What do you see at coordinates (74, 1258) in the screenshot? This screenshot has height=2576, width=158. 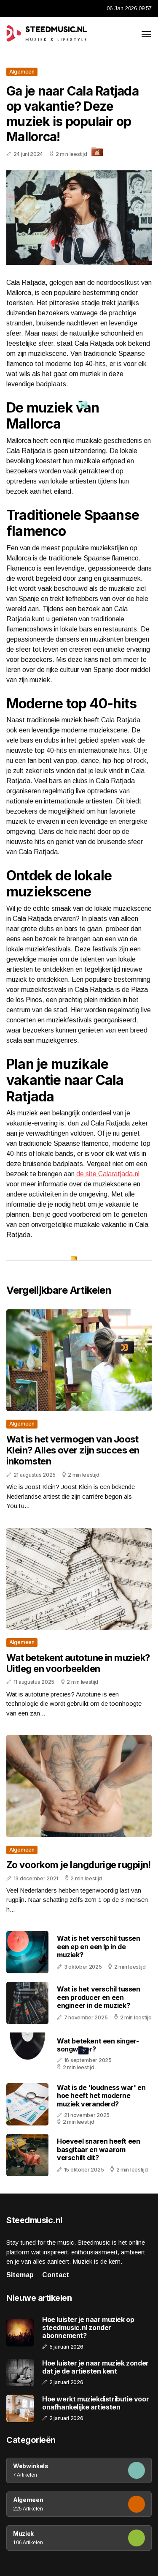 I see `open files folder` at bounding box center [74, 1258].